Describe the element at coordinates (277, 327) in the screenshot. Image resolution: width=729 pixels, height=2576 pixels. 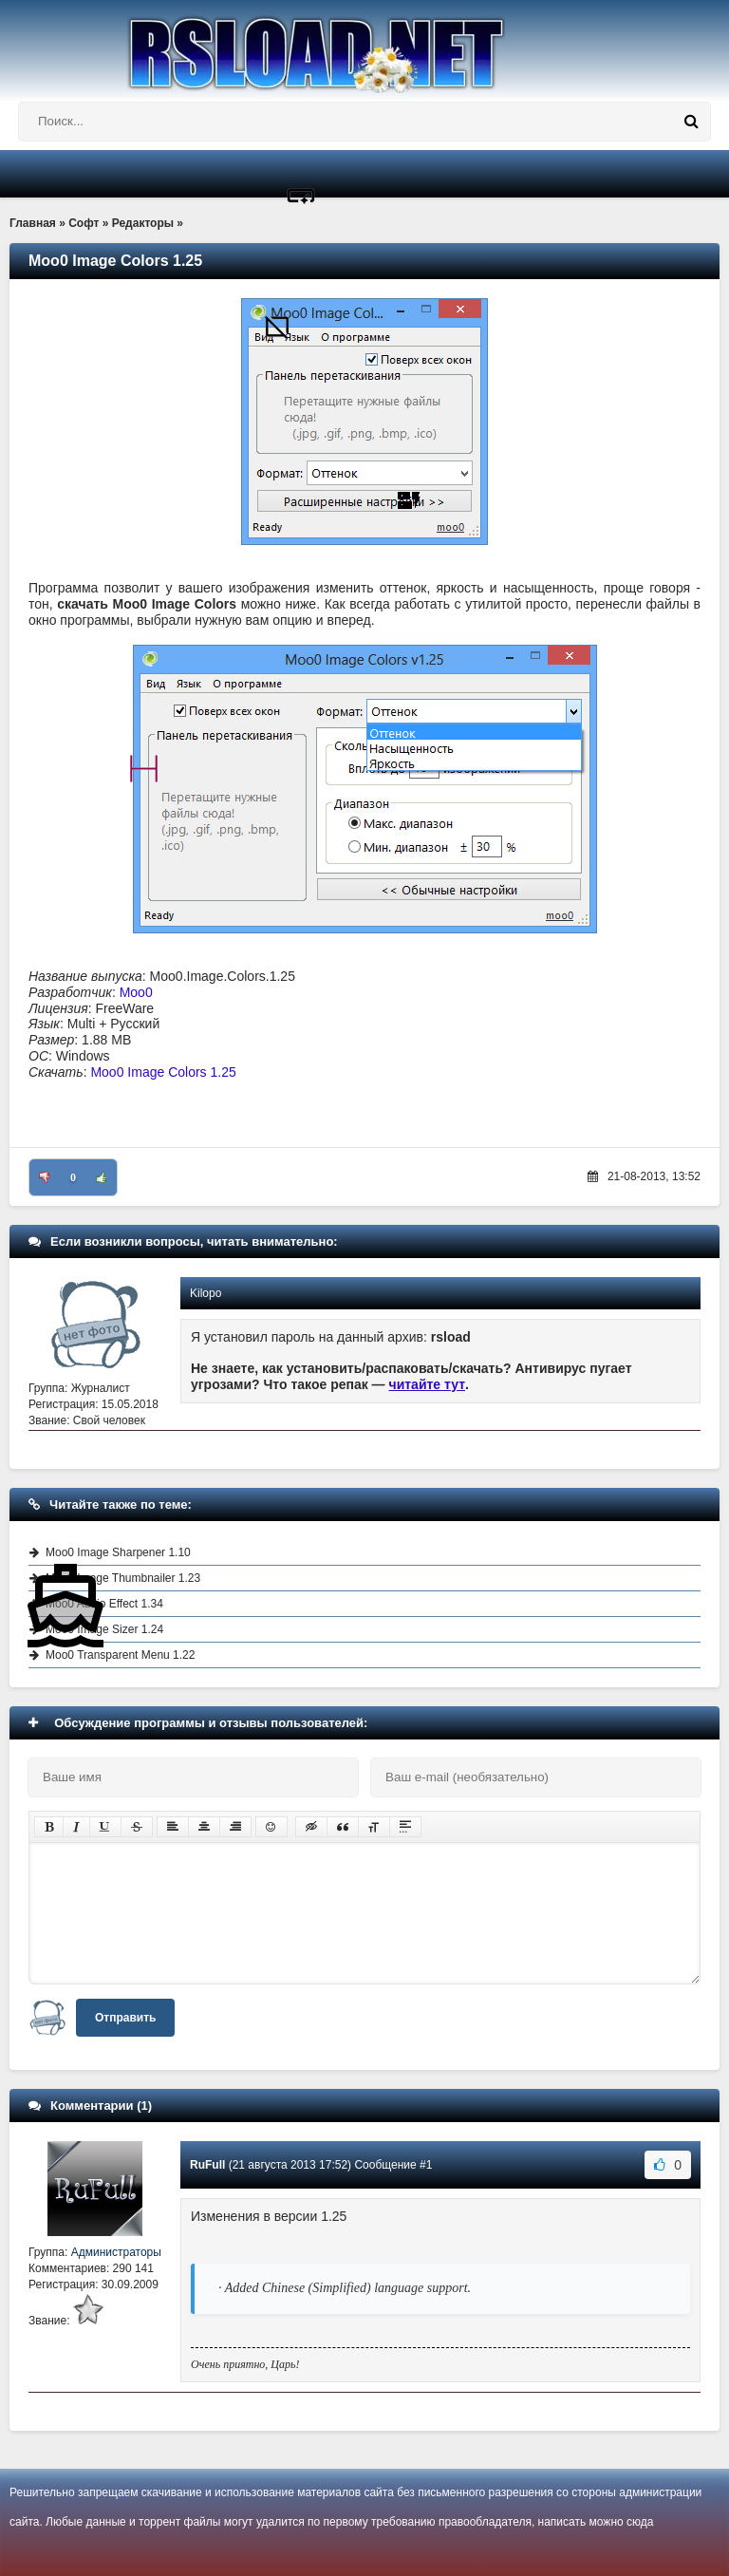
I see `indicates browser not supported` at that location.